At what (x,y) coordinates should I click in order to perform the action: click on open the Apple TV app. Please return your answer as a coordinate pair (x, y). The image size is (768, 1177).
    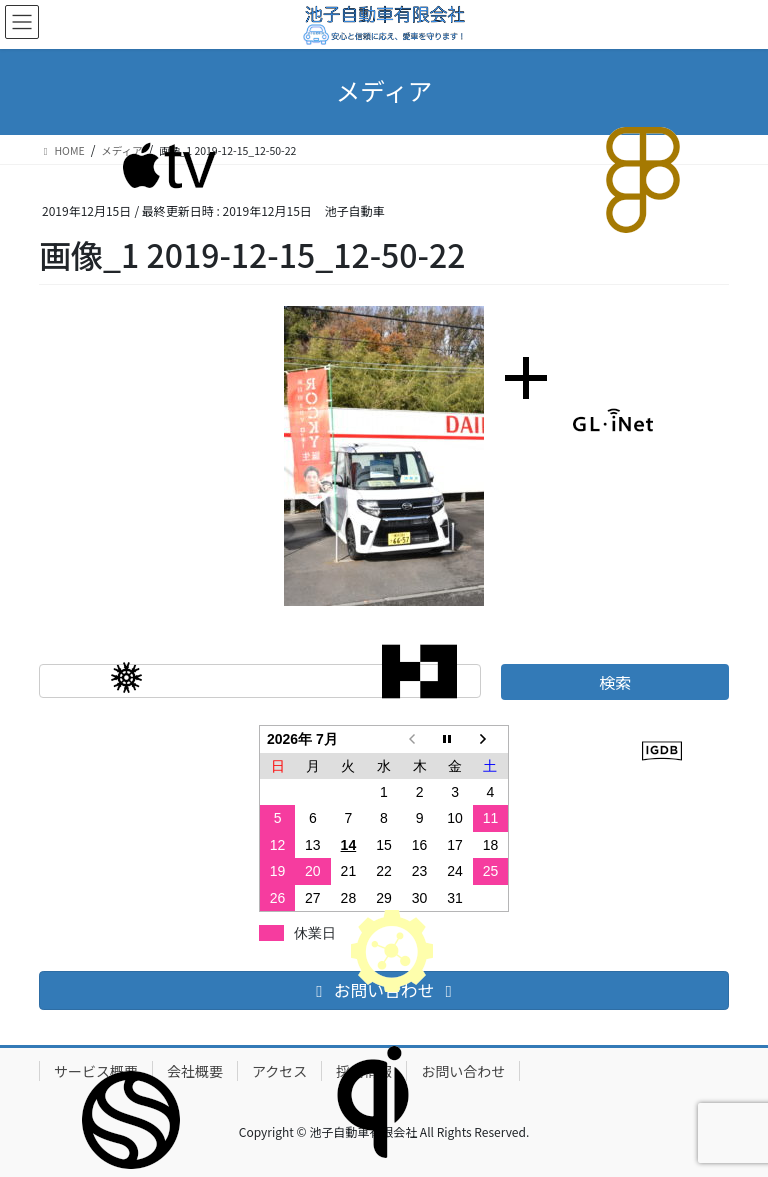
    Looking at the image, I should click on (169, 165).